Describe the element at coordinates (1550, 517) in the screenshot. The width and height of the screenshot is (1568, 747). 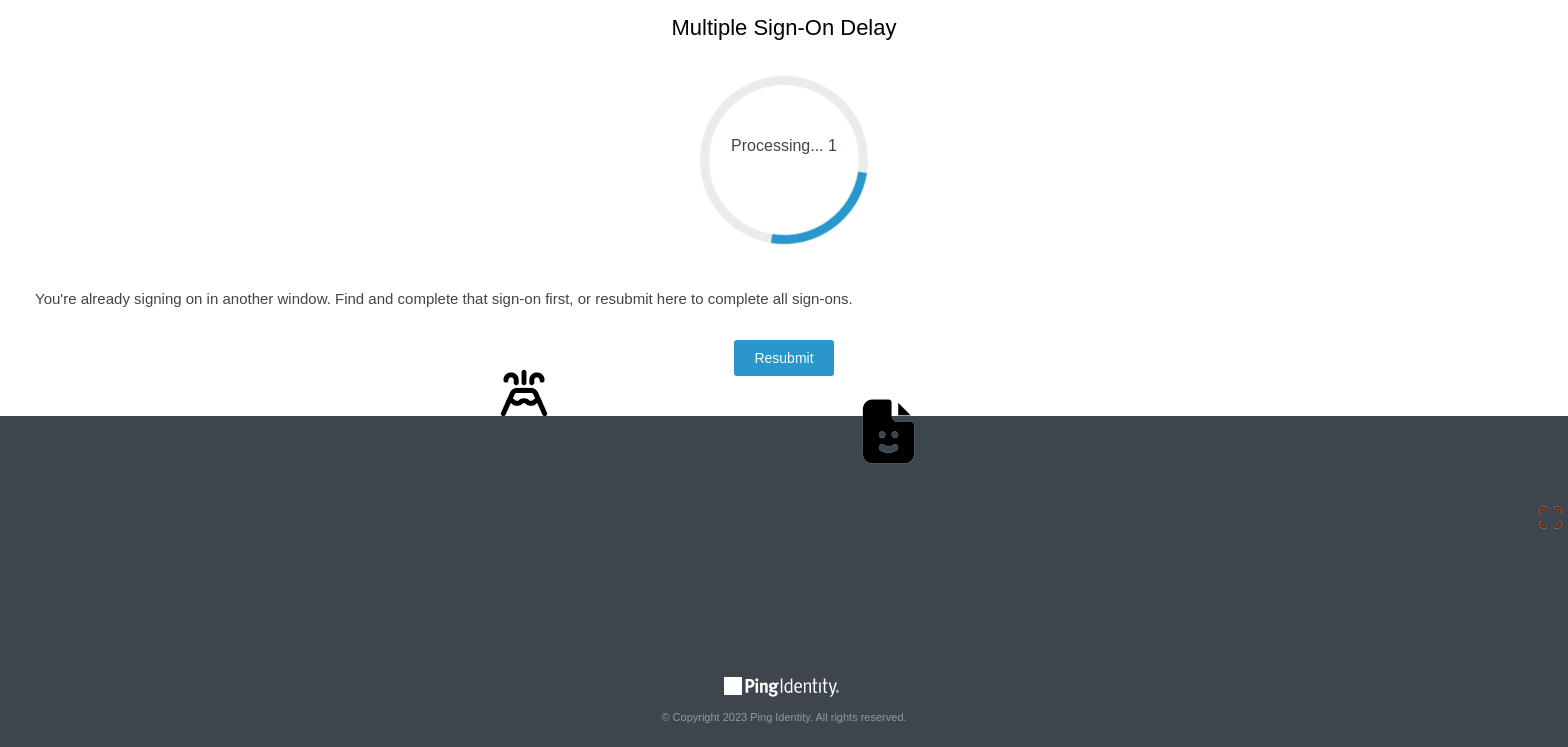
I see `maximize window to full screen` at that location.